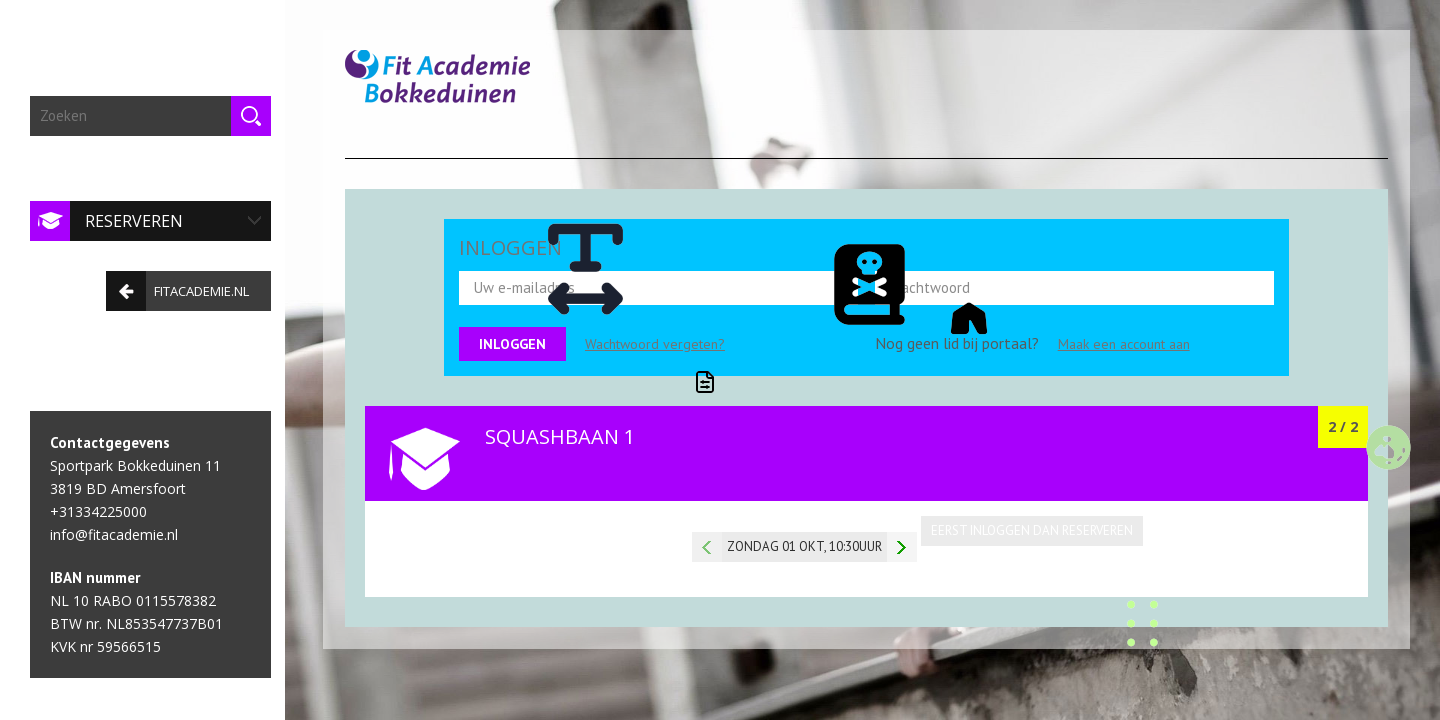 Image resolution: width=1440 pixels, height=720 pixels. What do you see at coordinates (585, 266) in the screenshot?
I see `adjust text width or horizontal spacing` at bounding box center [585, 266].